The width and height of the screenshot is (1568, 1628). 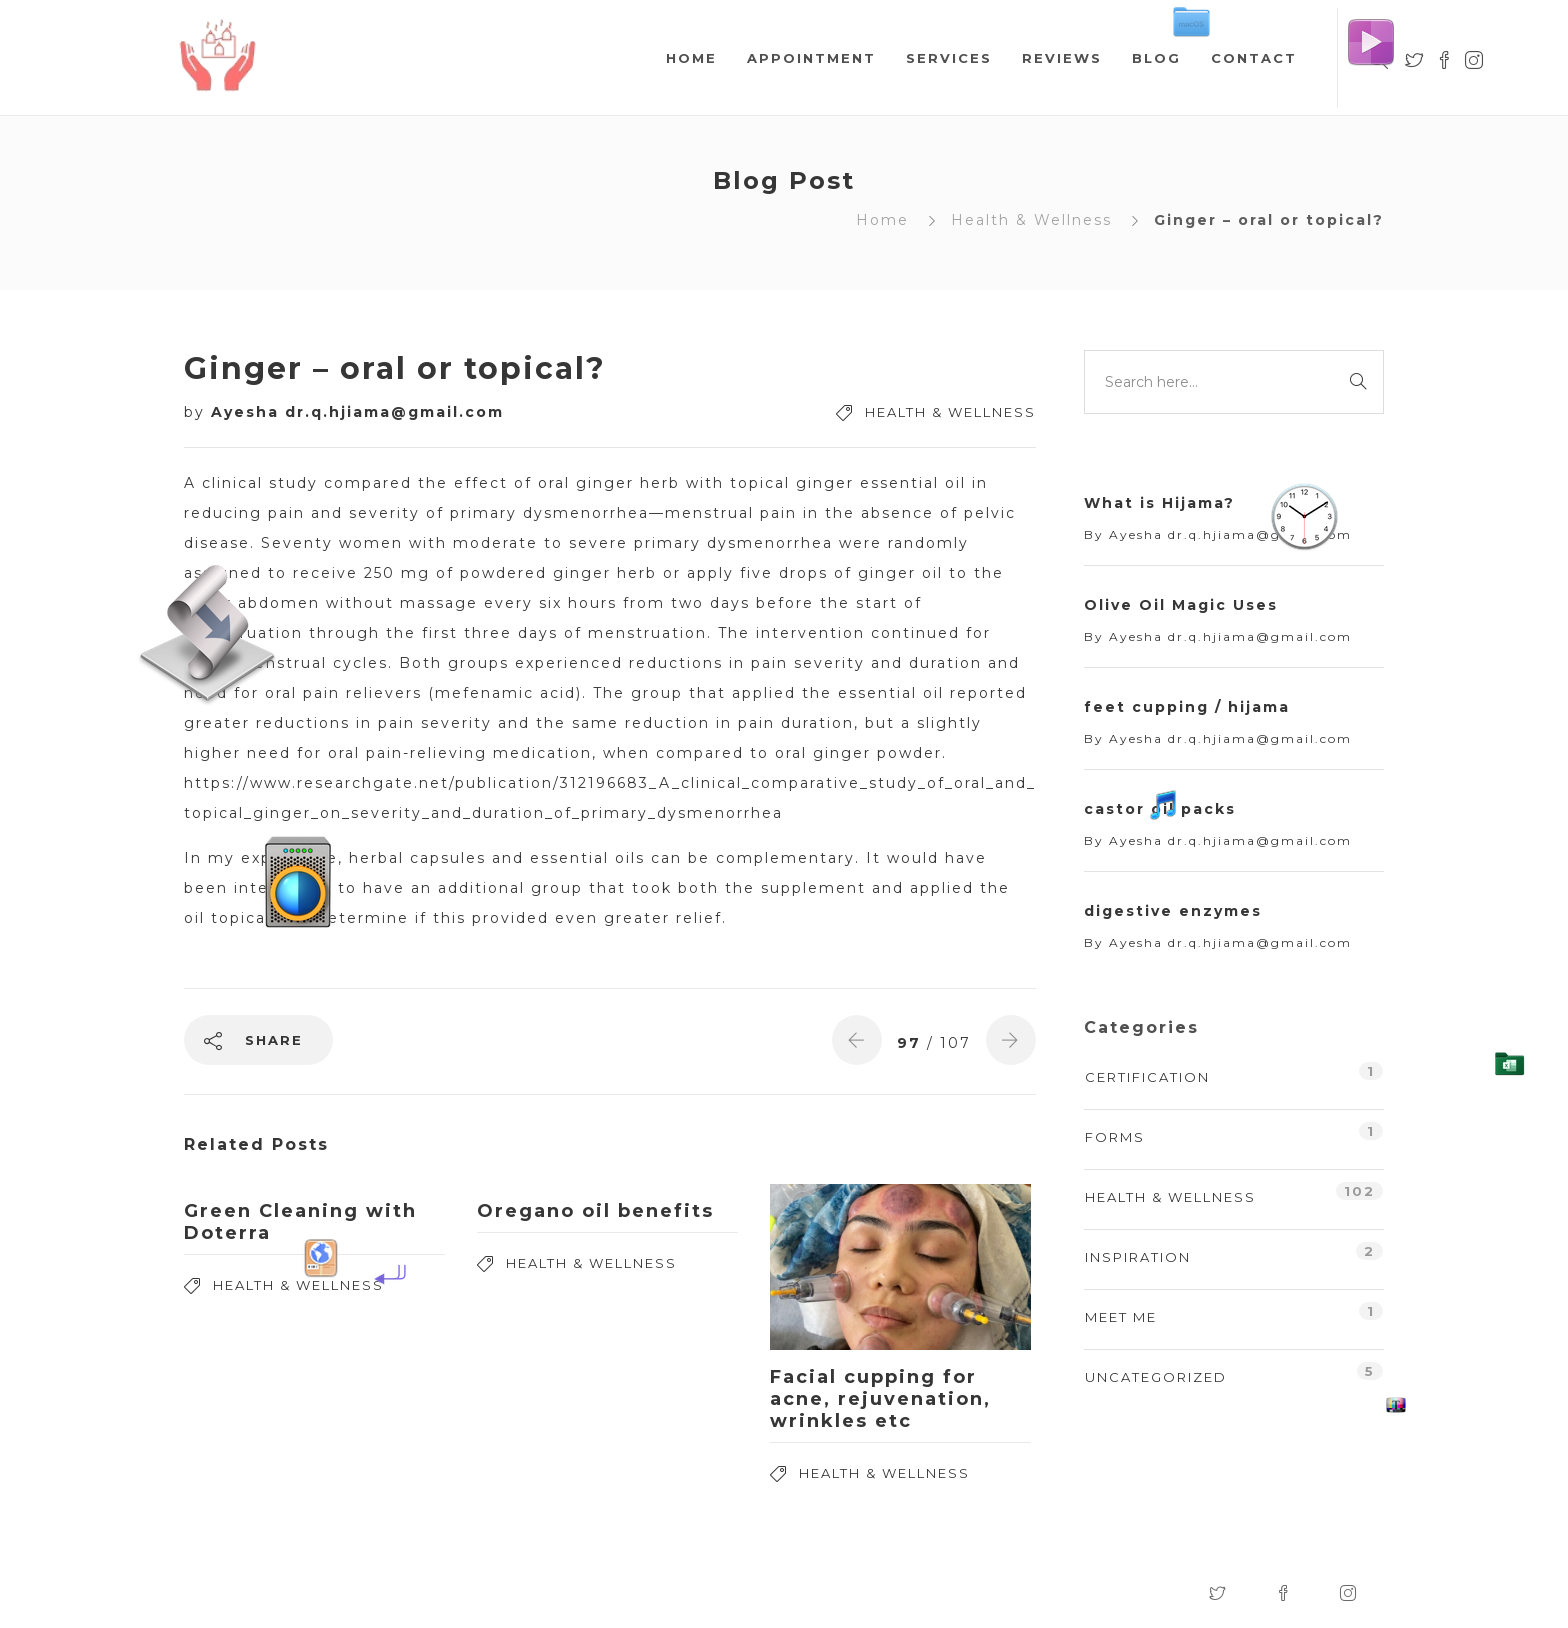 I want to click on access date and time settings, so click(x=1304, y=516).